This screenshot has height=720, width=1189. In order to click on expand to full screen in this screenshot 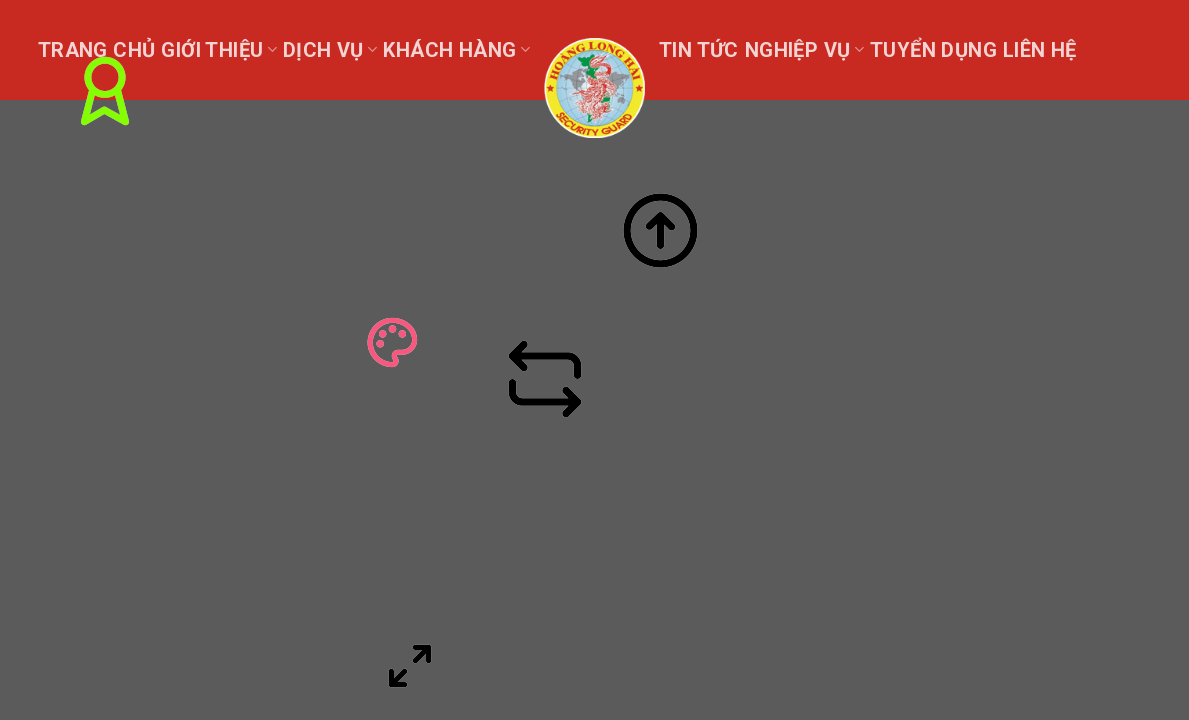, I will do `click(410, 666)`.